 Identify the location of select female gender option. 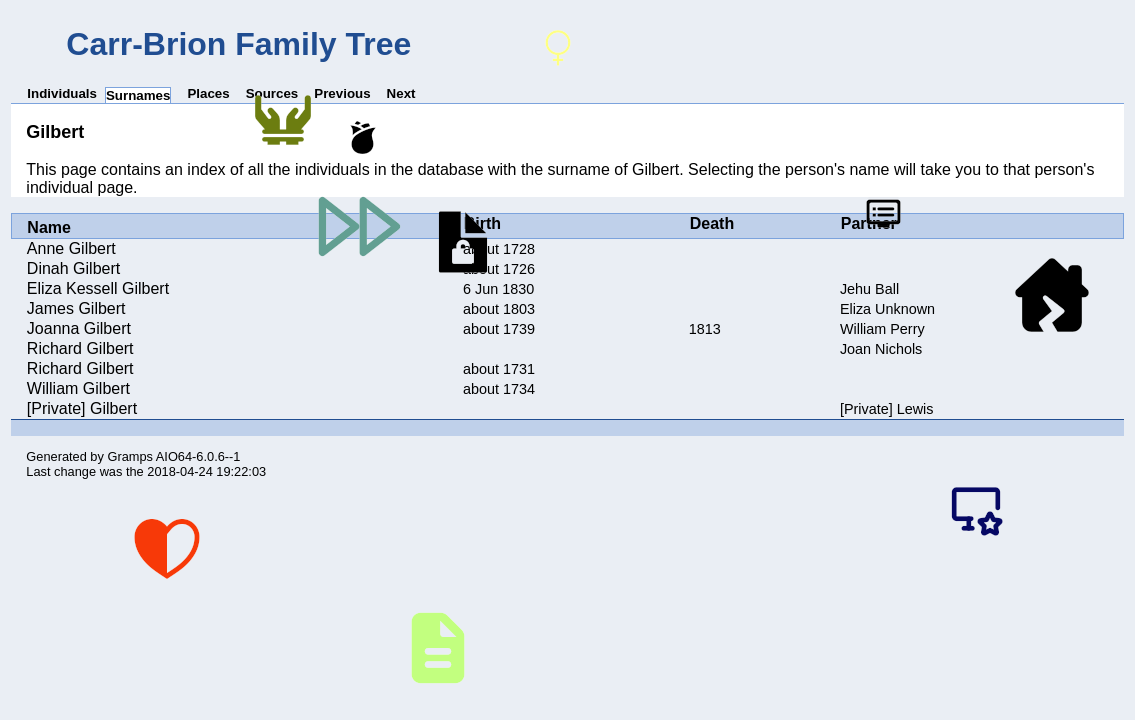
(558, 48).